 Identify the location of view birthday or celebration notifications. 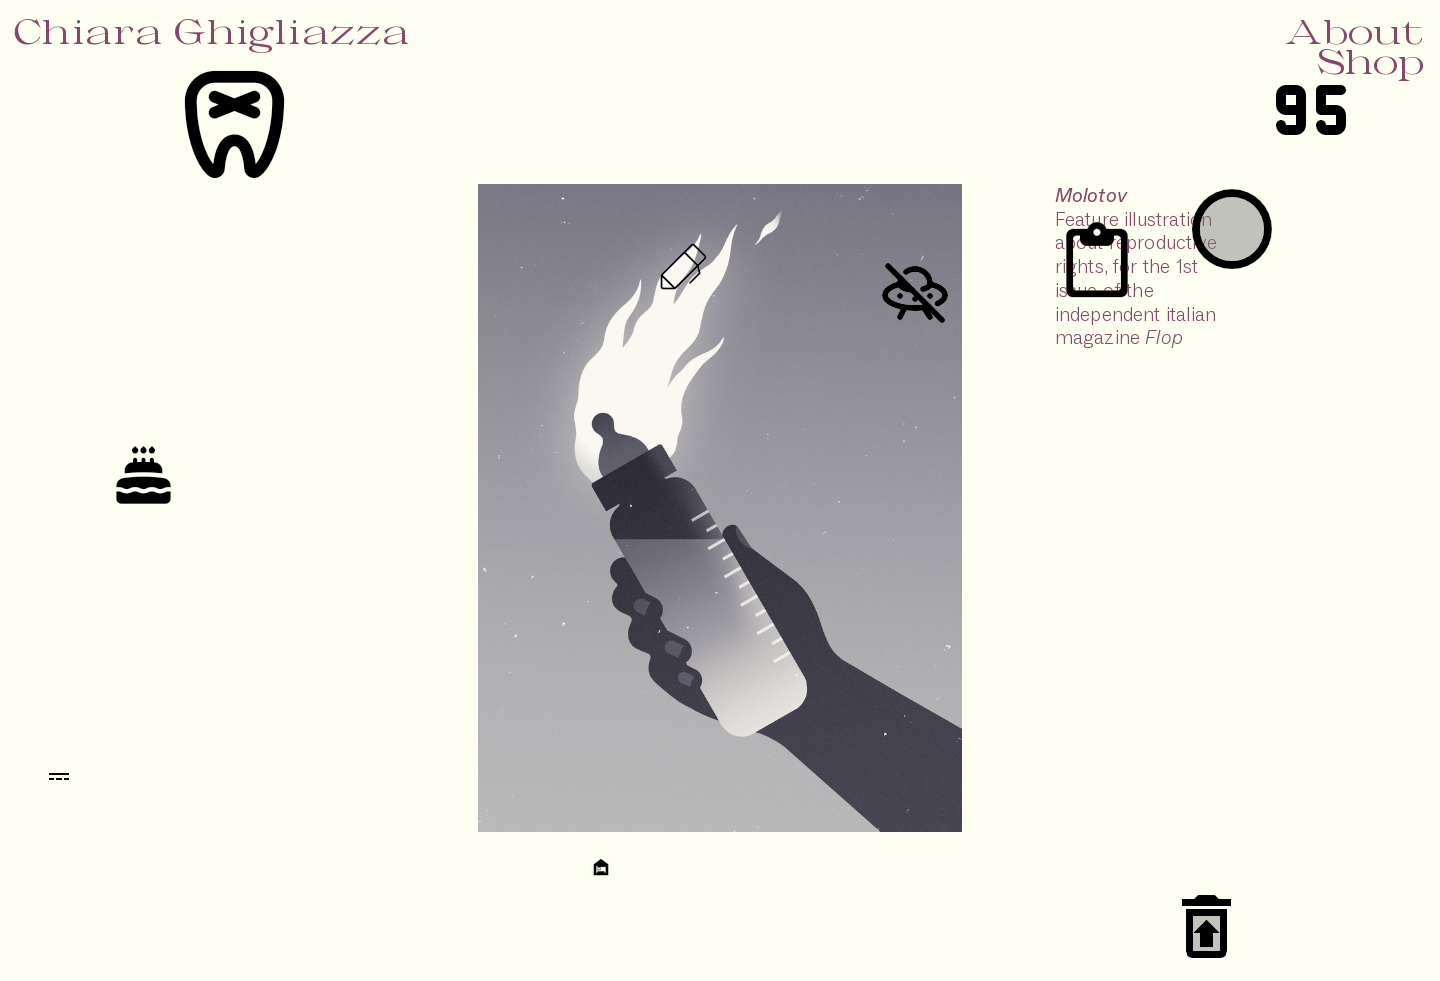
(143, 474).